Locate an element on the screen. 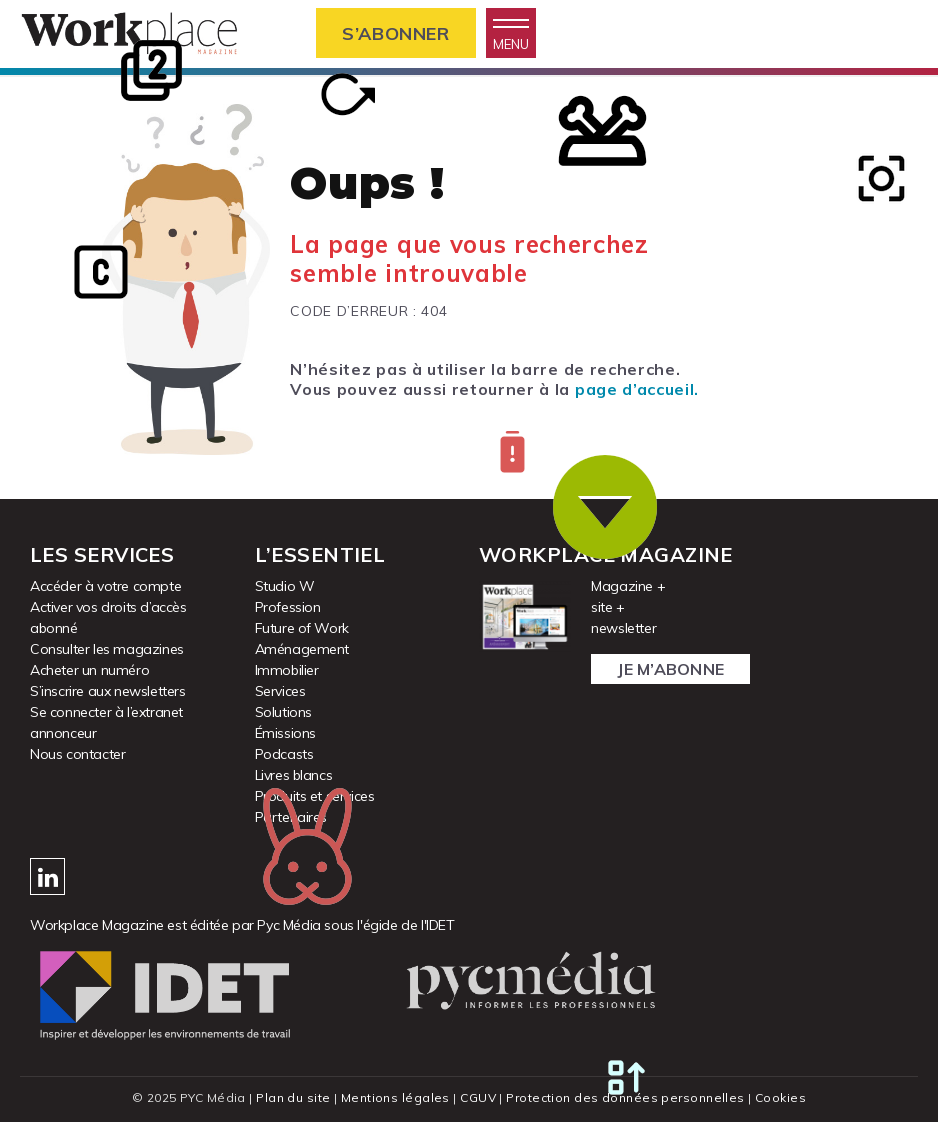 The width and height of the screenshot is (938, 1122). center focus on camera or viewfinder is located at coordinates (881, 178).